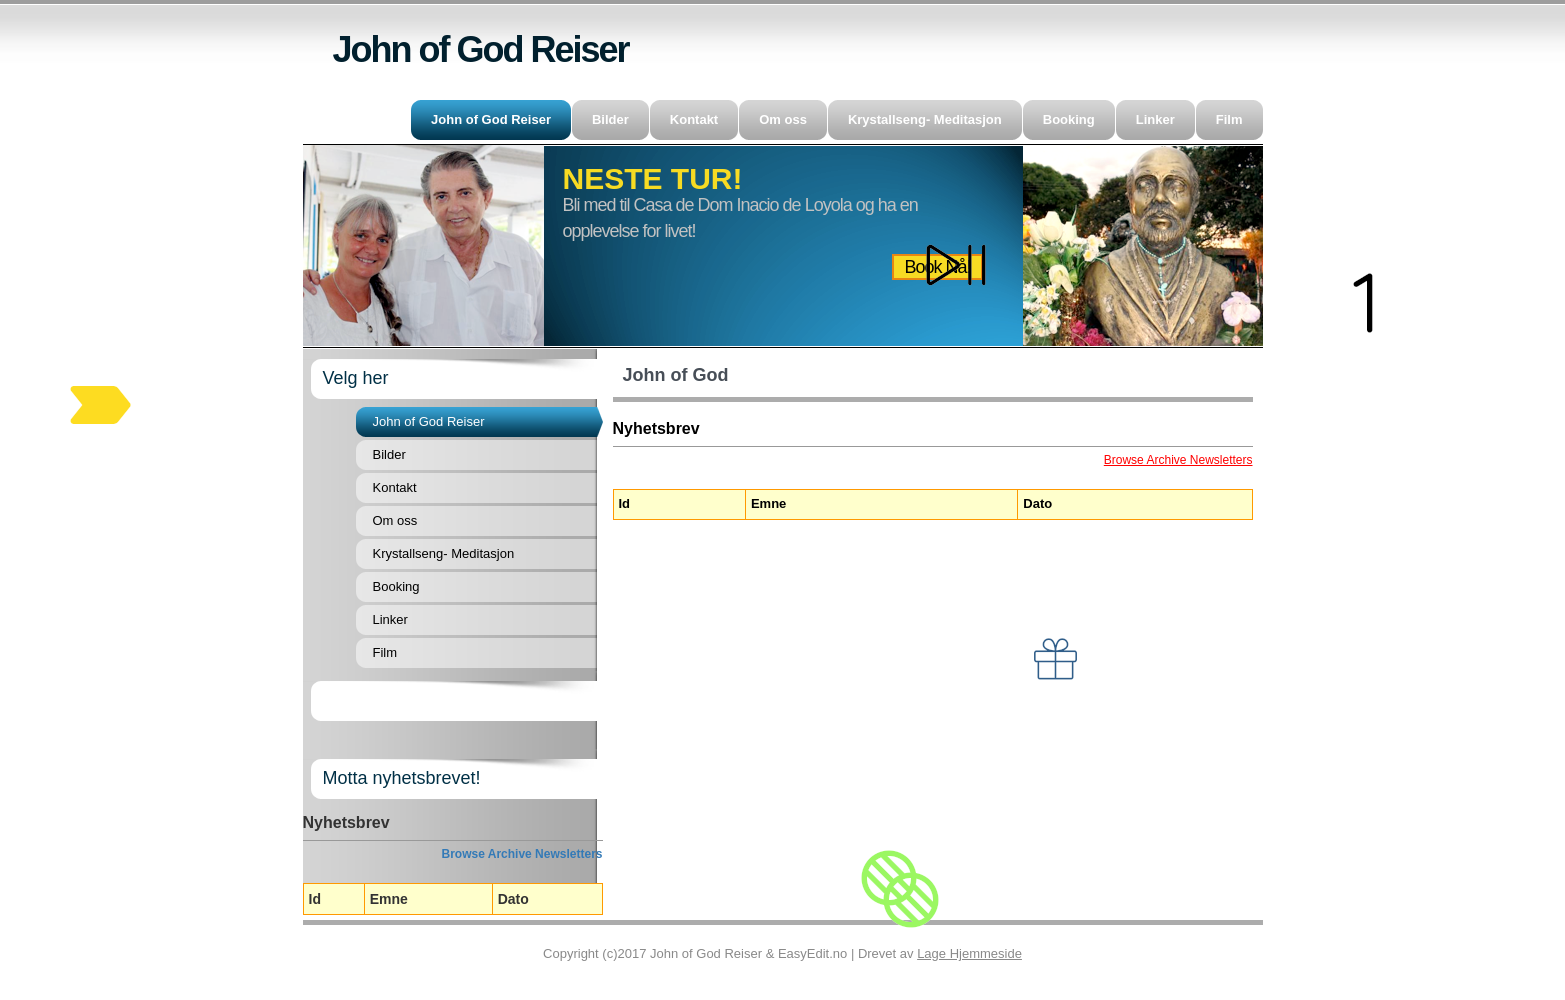 This screenshot has height=1000, width=1565. I want to click on merge or combine selected elements, so click(900, 889).